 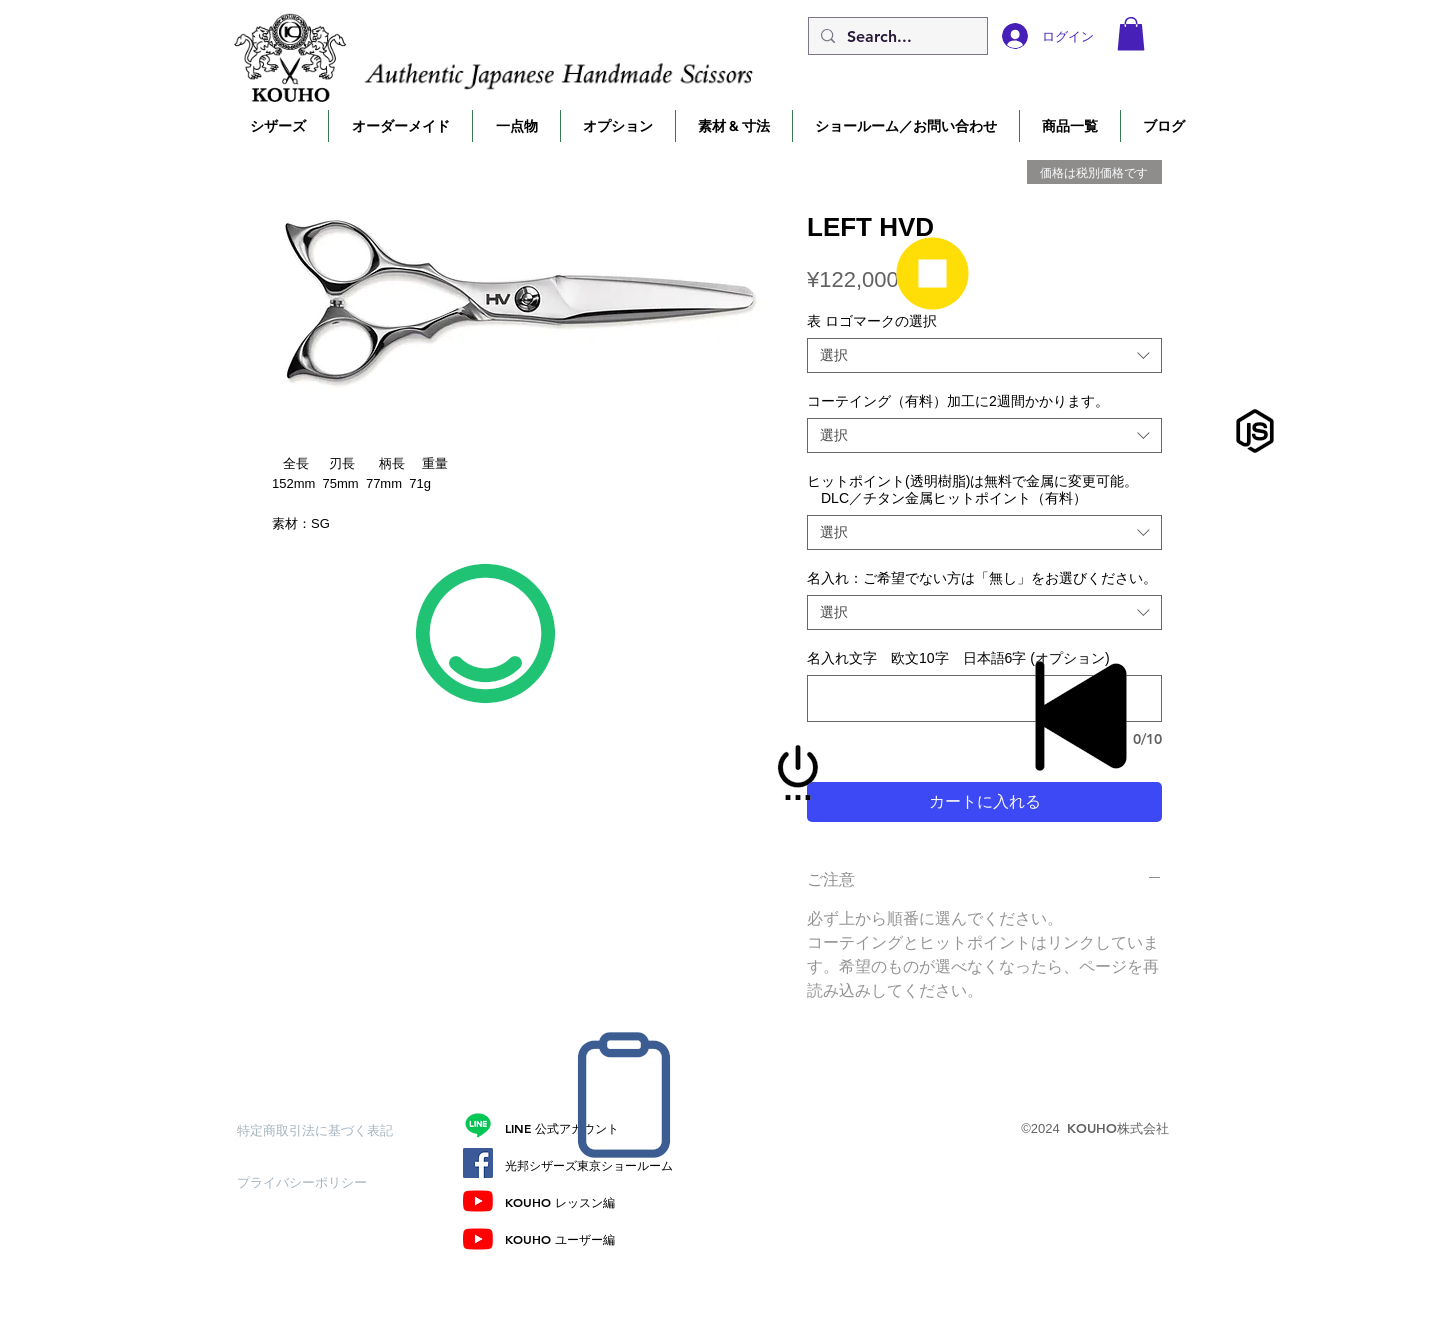 I want to click on apply inner shadow effect to bottom edge, so click(x=485, y=633).